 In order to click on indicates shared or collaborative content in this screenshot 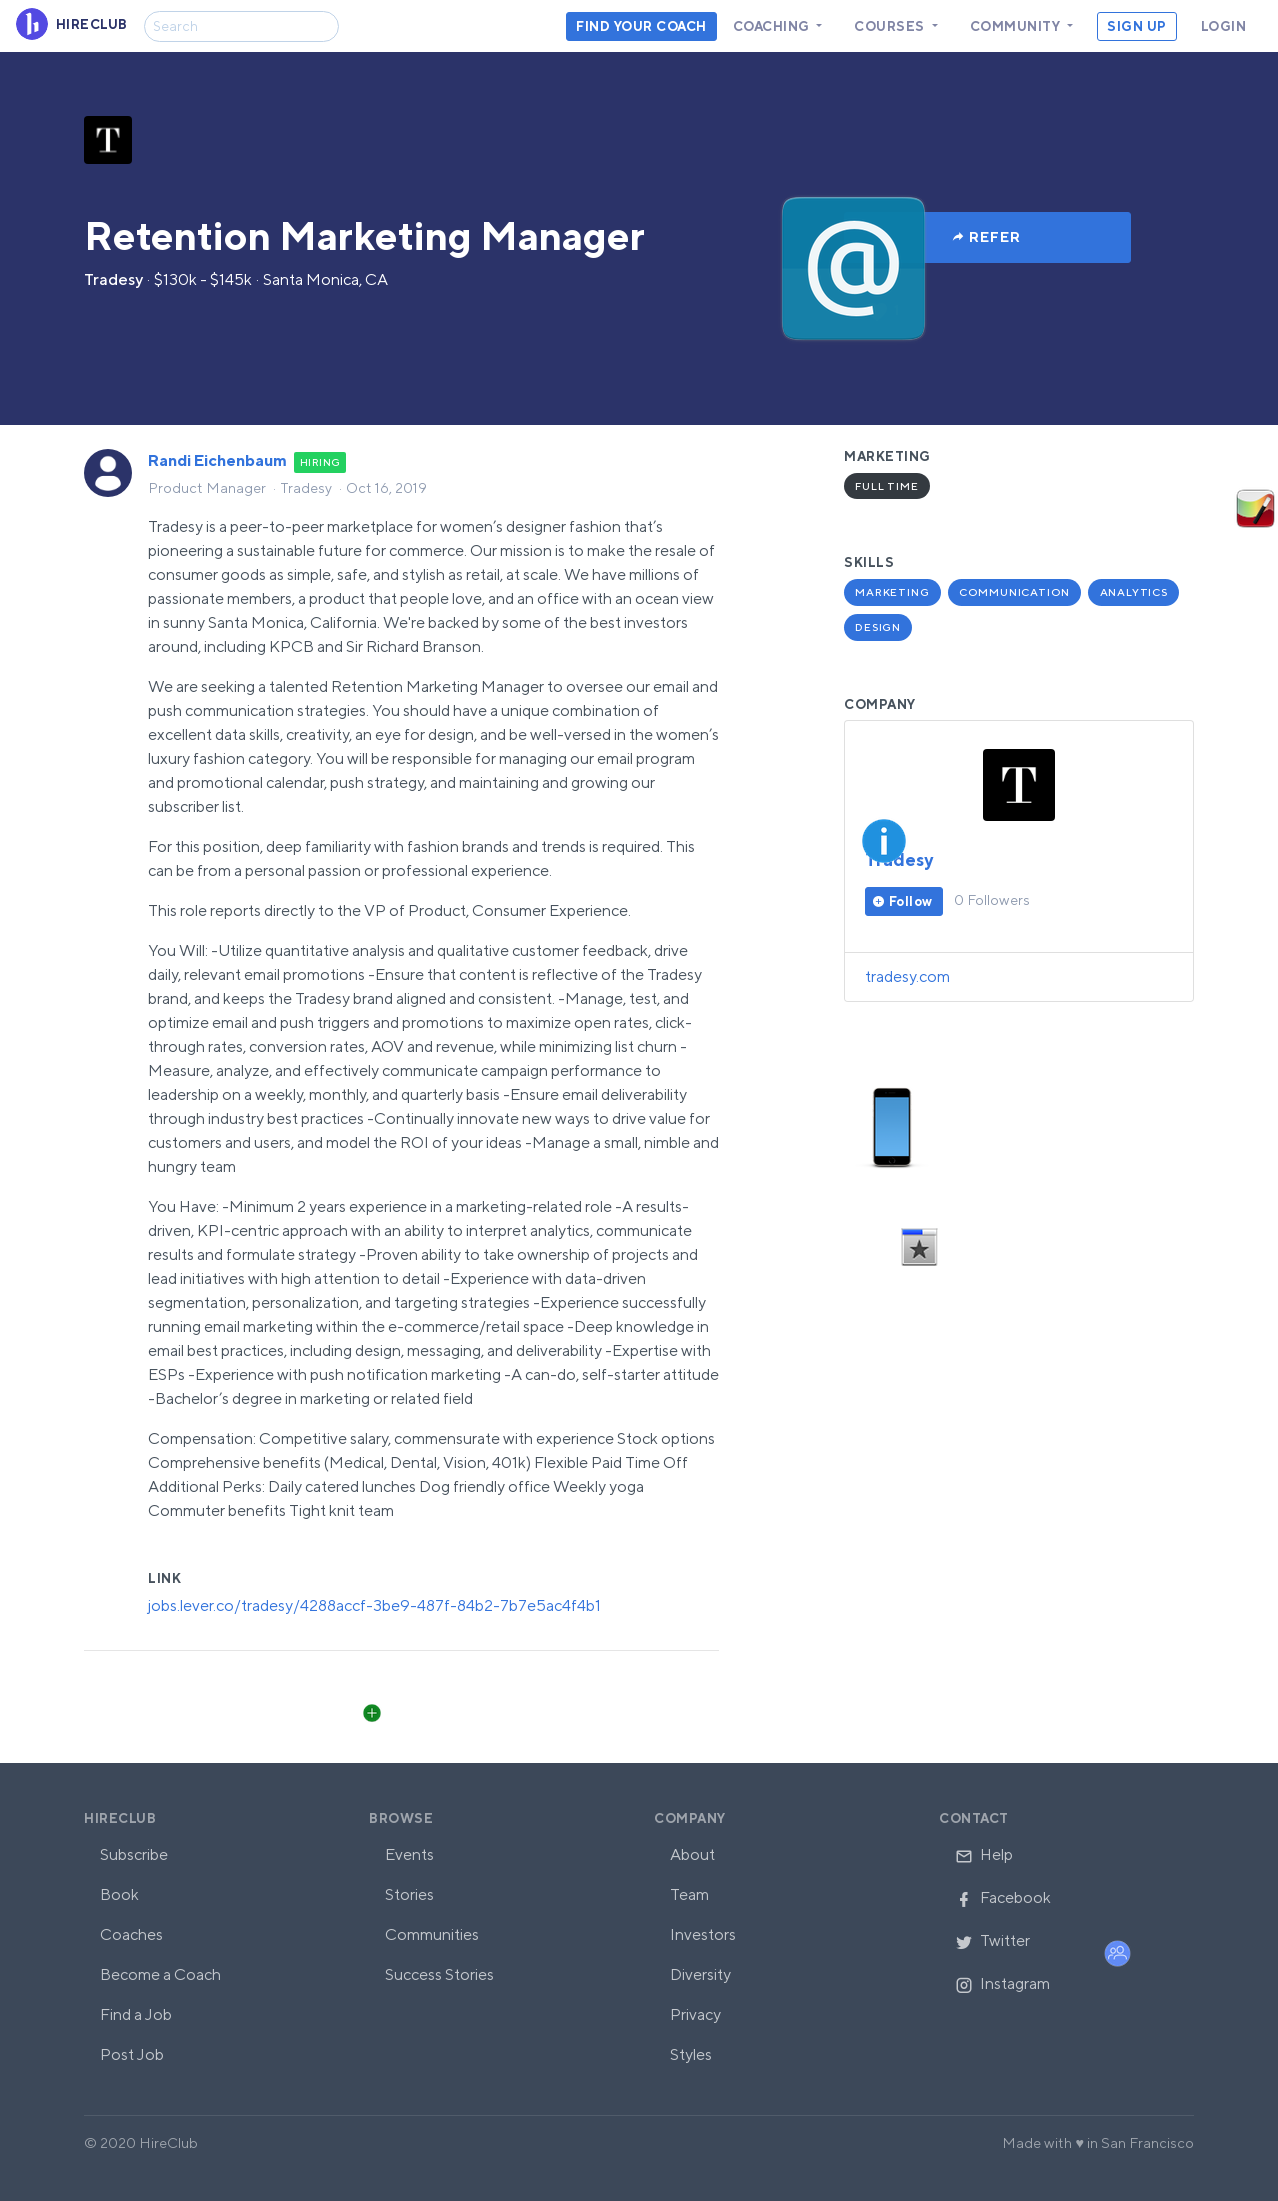, I will do `click(1117, 1953)`.